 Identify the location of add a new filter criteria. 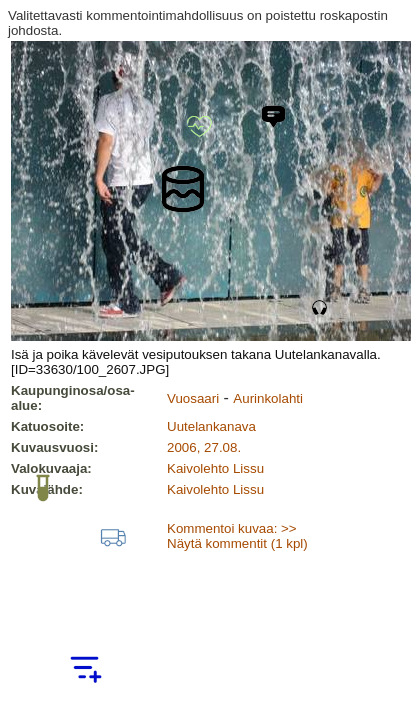
(84, 667).